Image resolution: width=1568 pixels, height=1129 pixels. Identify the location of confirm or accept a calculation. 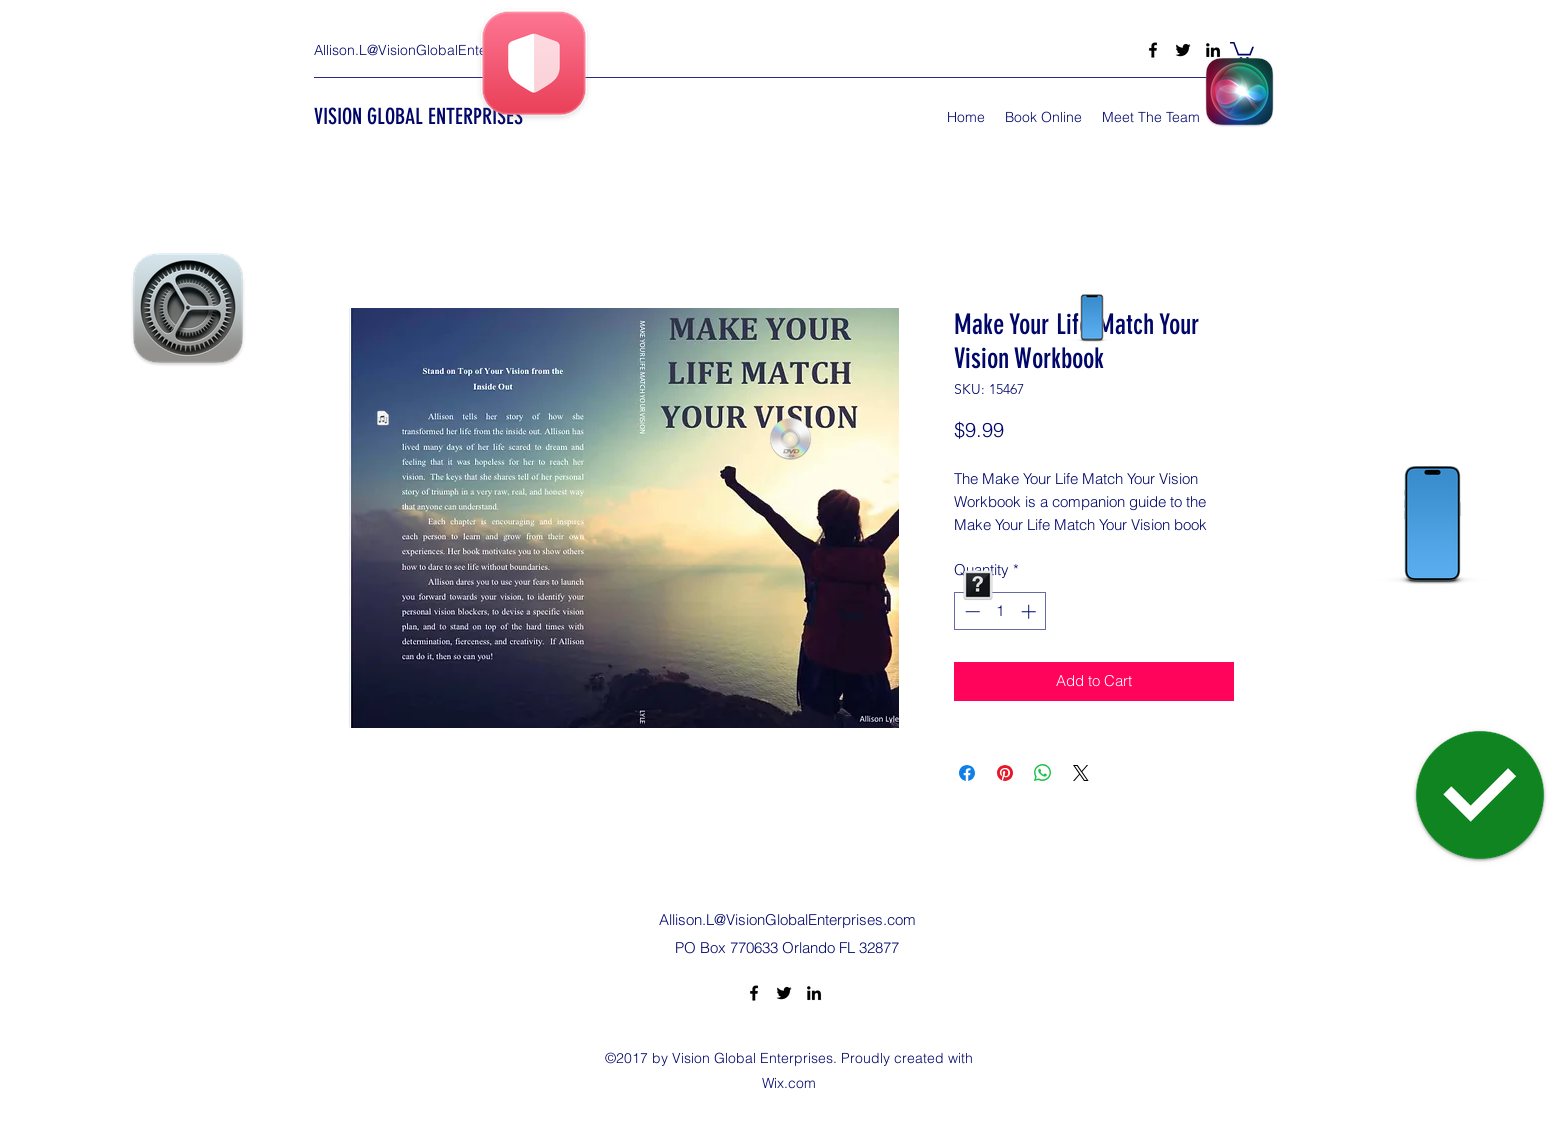
(1480, 795).